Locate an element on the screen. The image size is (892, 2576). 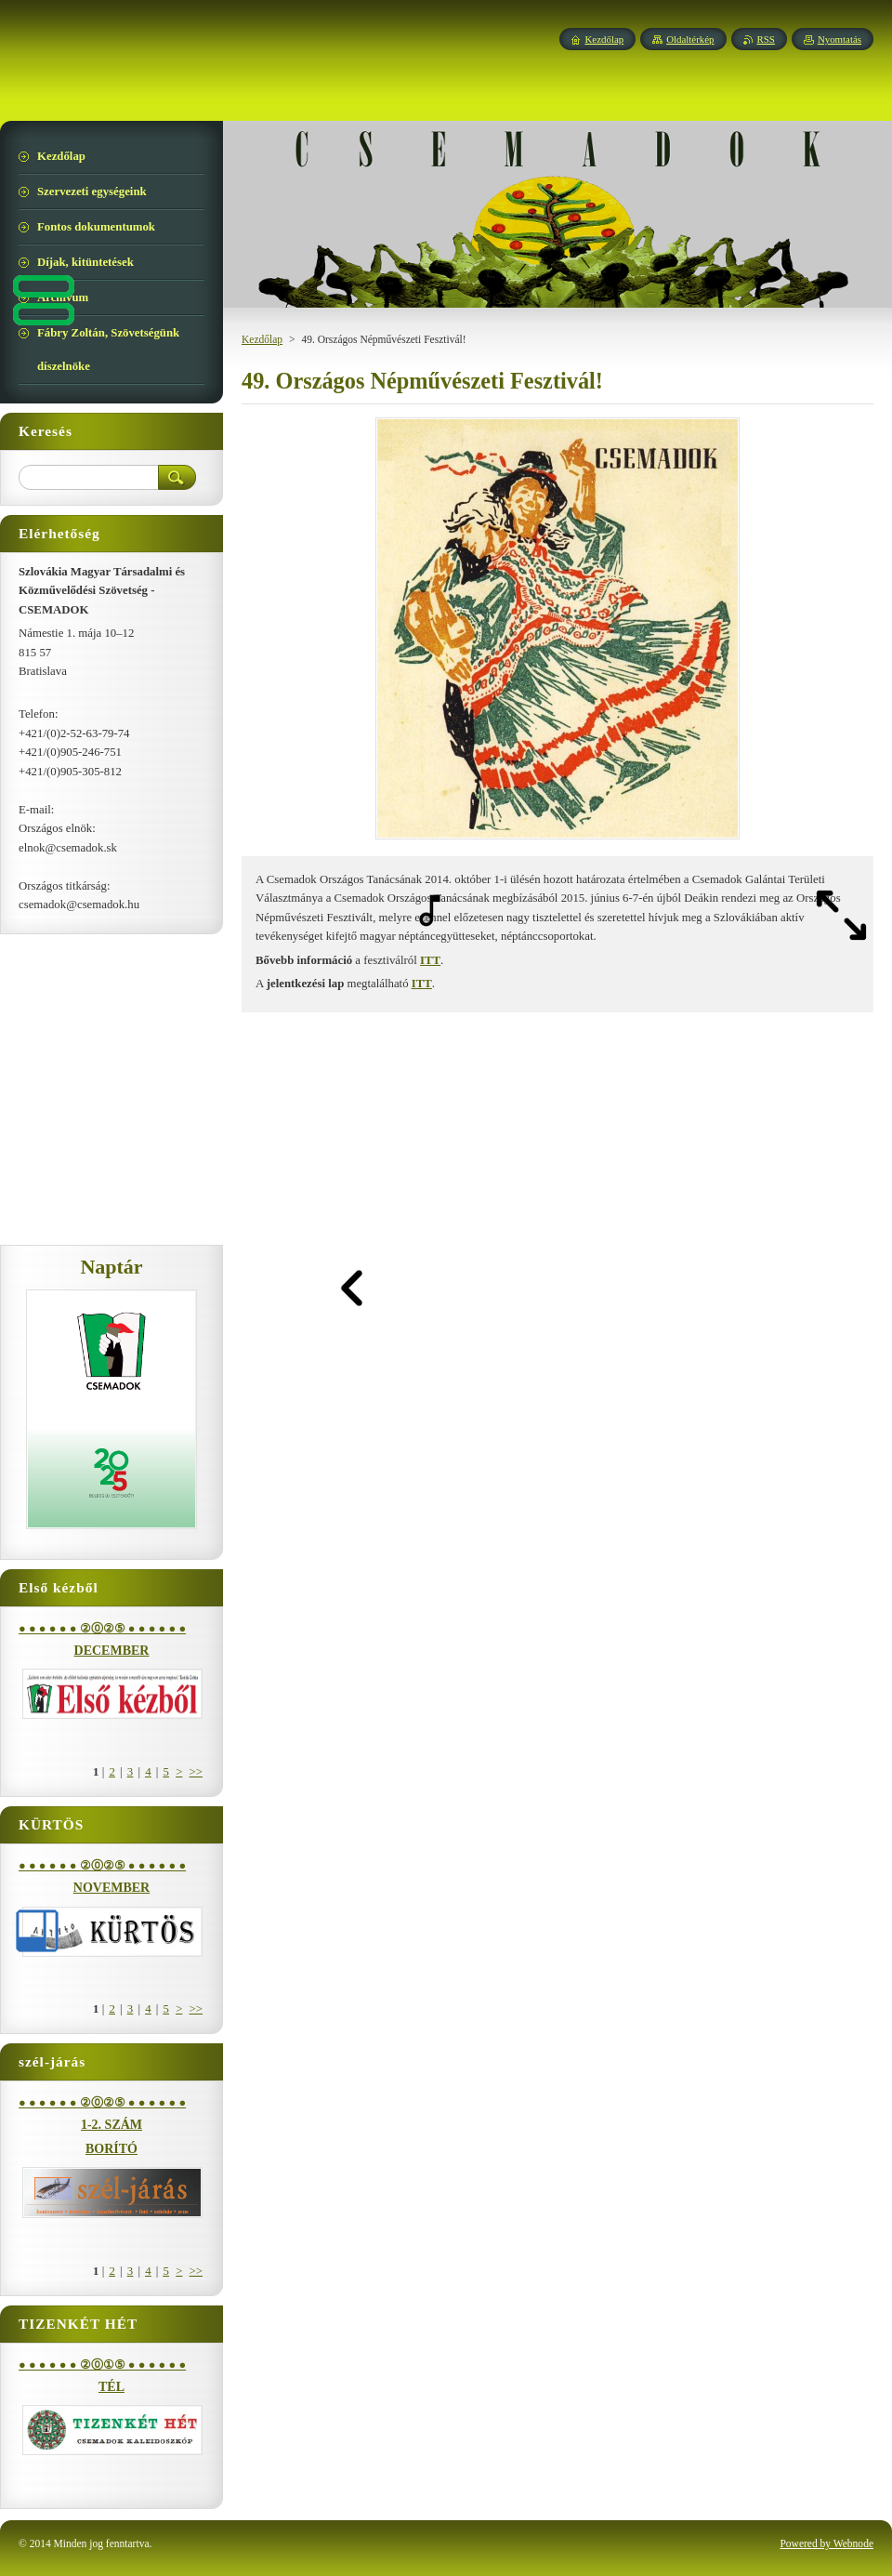
navigate back to the previous screen is located at coordinates (352, 1288).